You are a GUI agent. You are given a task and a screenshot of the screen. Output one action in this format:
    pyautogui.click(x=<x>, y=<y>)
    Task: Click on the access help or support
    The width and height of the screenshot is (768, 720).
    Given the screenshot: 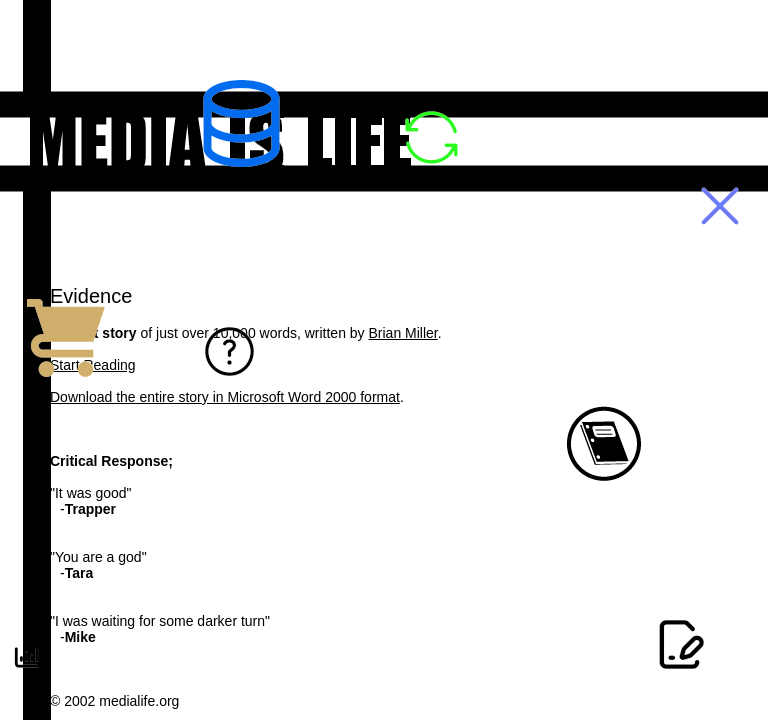 What is the action you would take?
    pyautogui.click(x=229, y=351)
    